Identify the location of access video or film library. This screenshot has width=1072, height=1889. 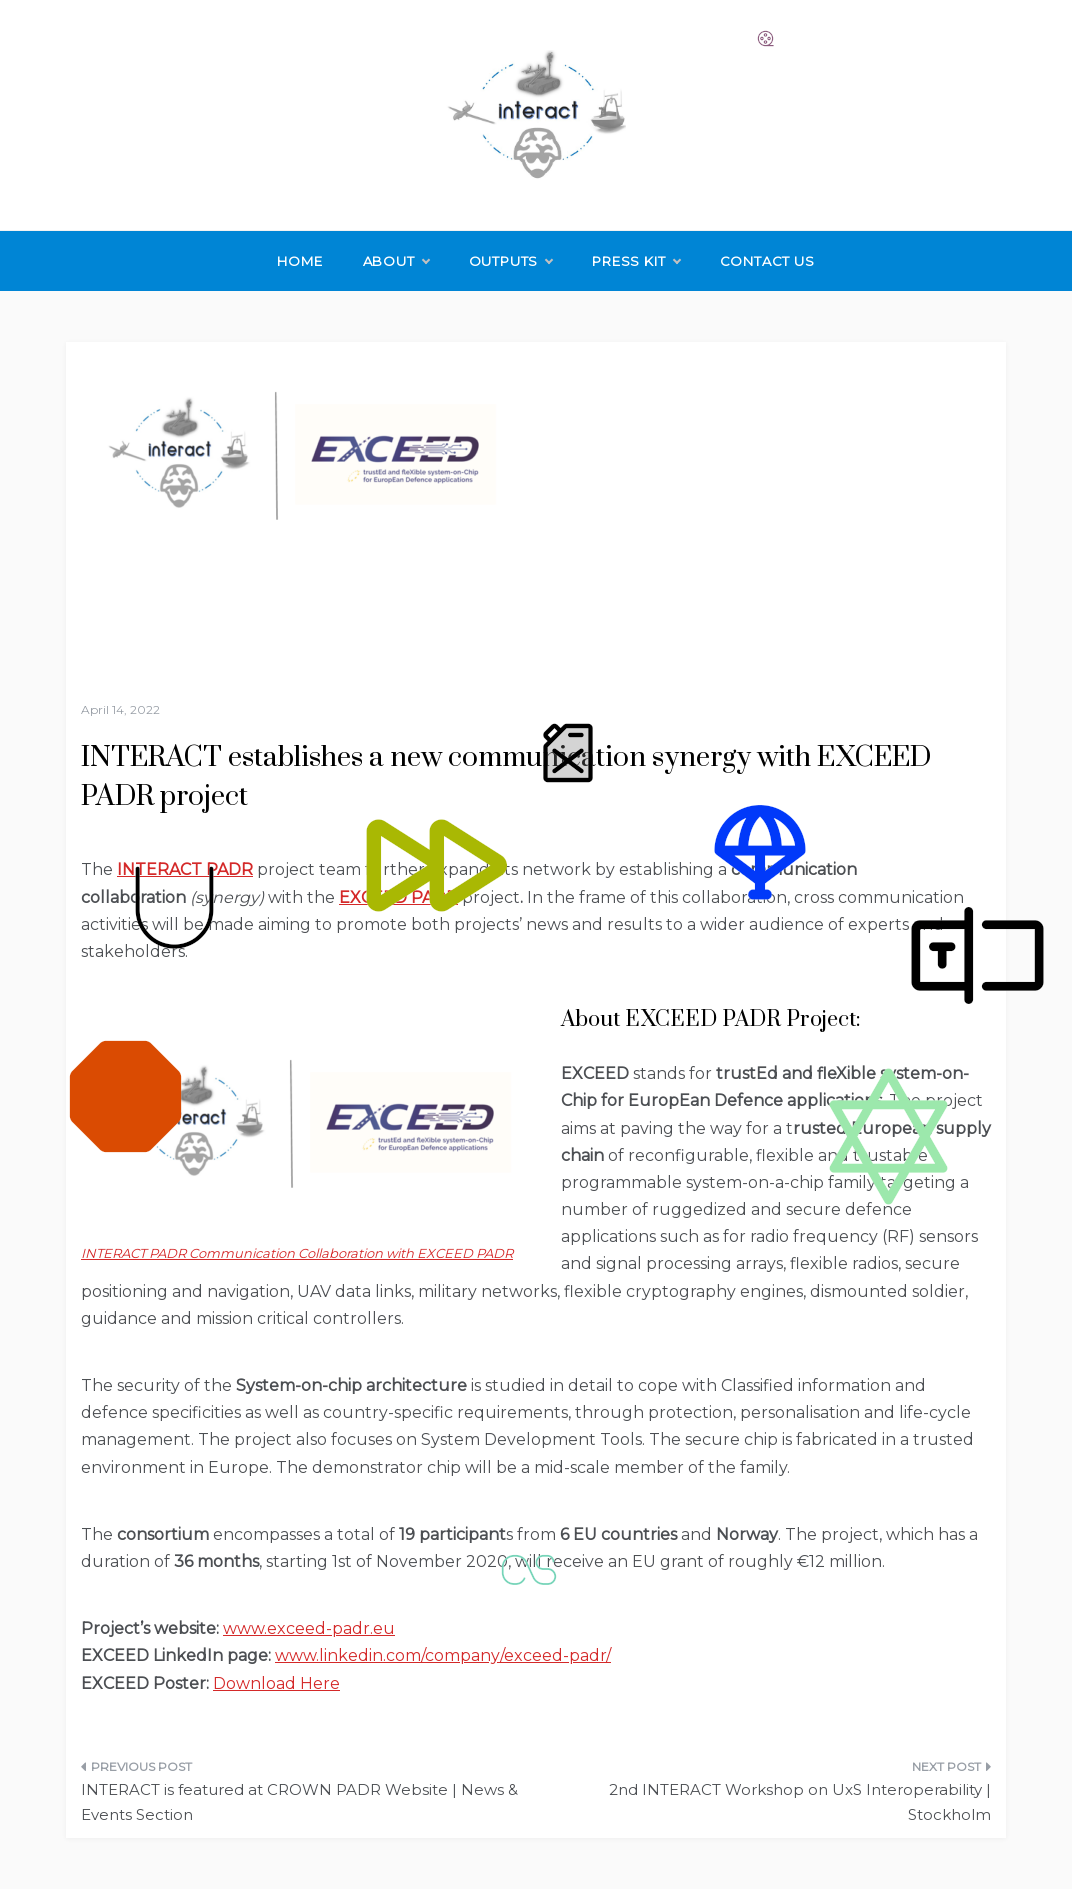
(765, 38).